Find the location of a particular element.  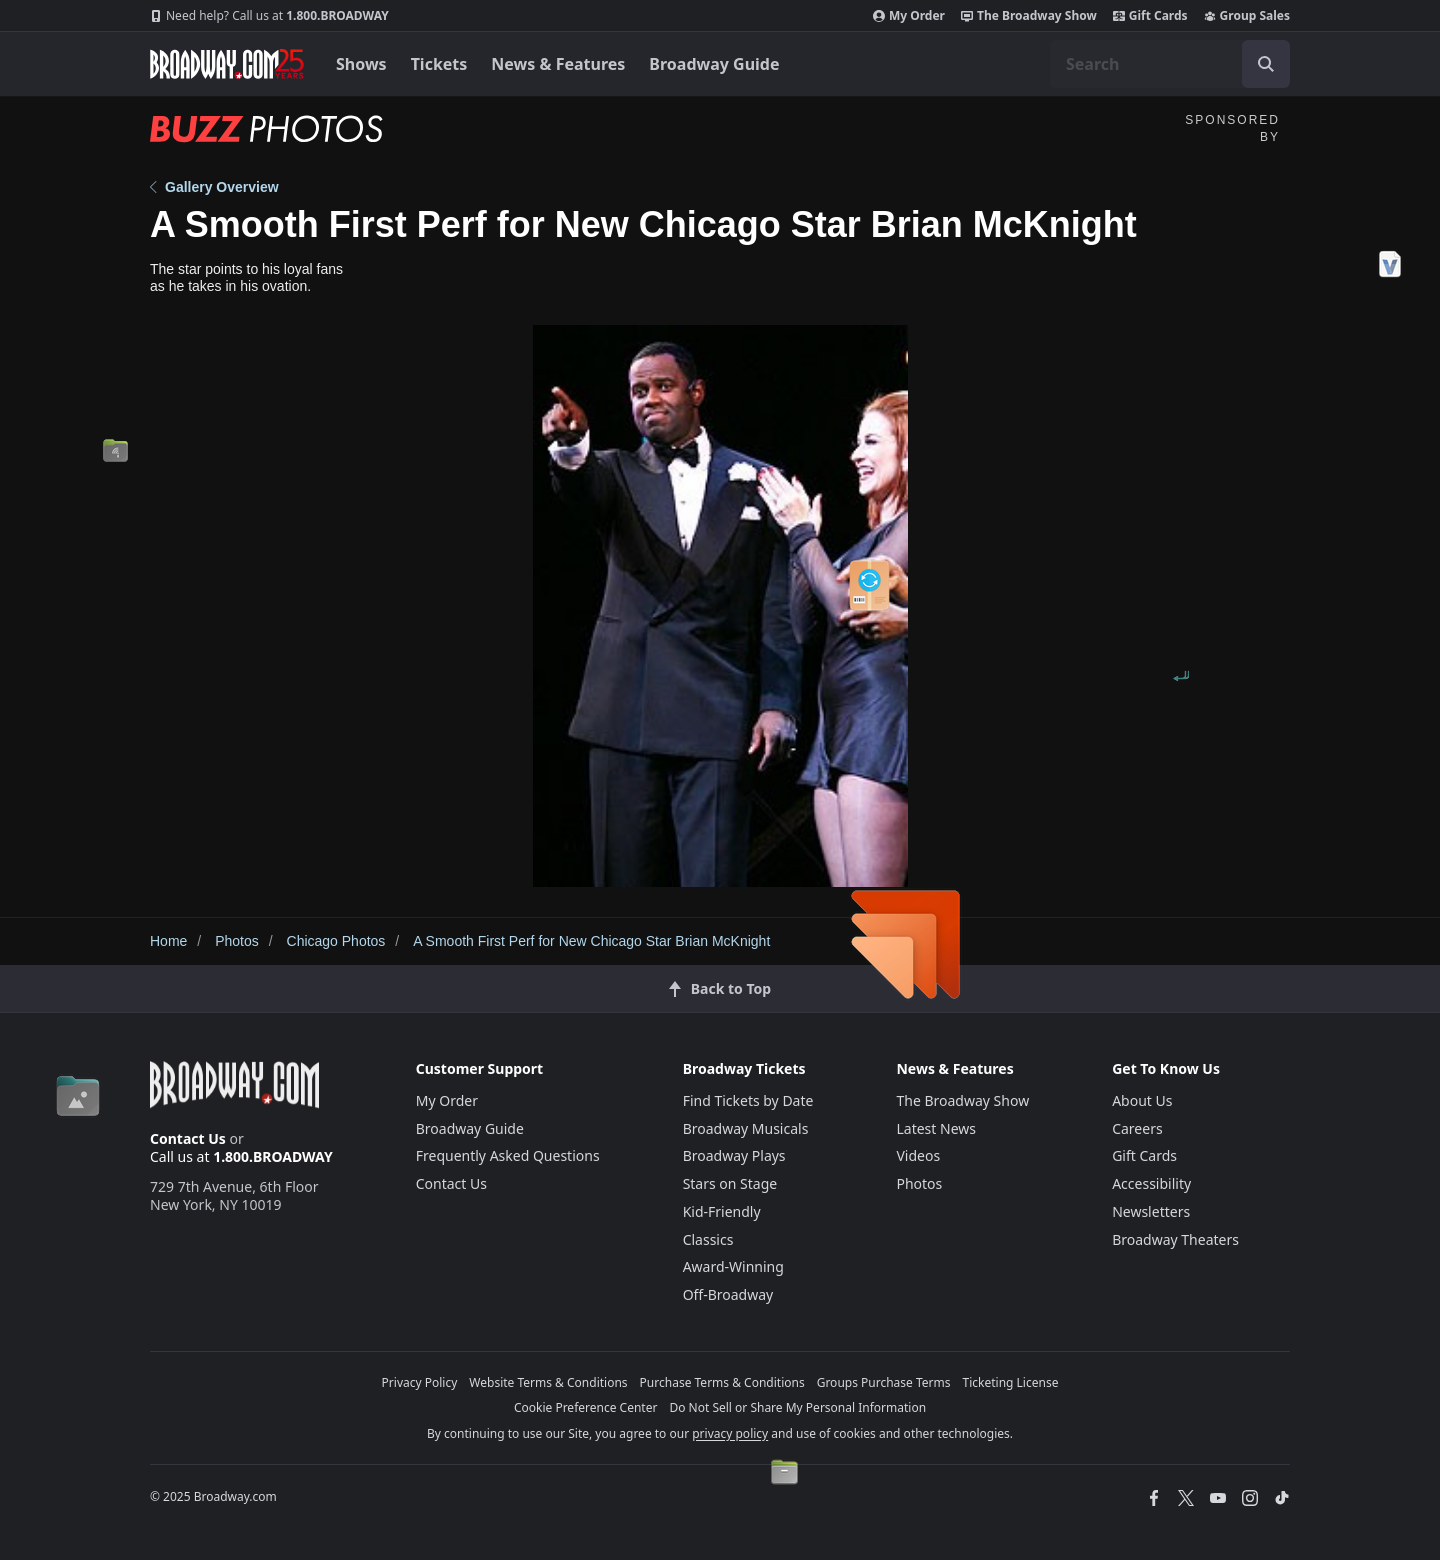

system package upgrade in progress is located at coordinates (869, 585).